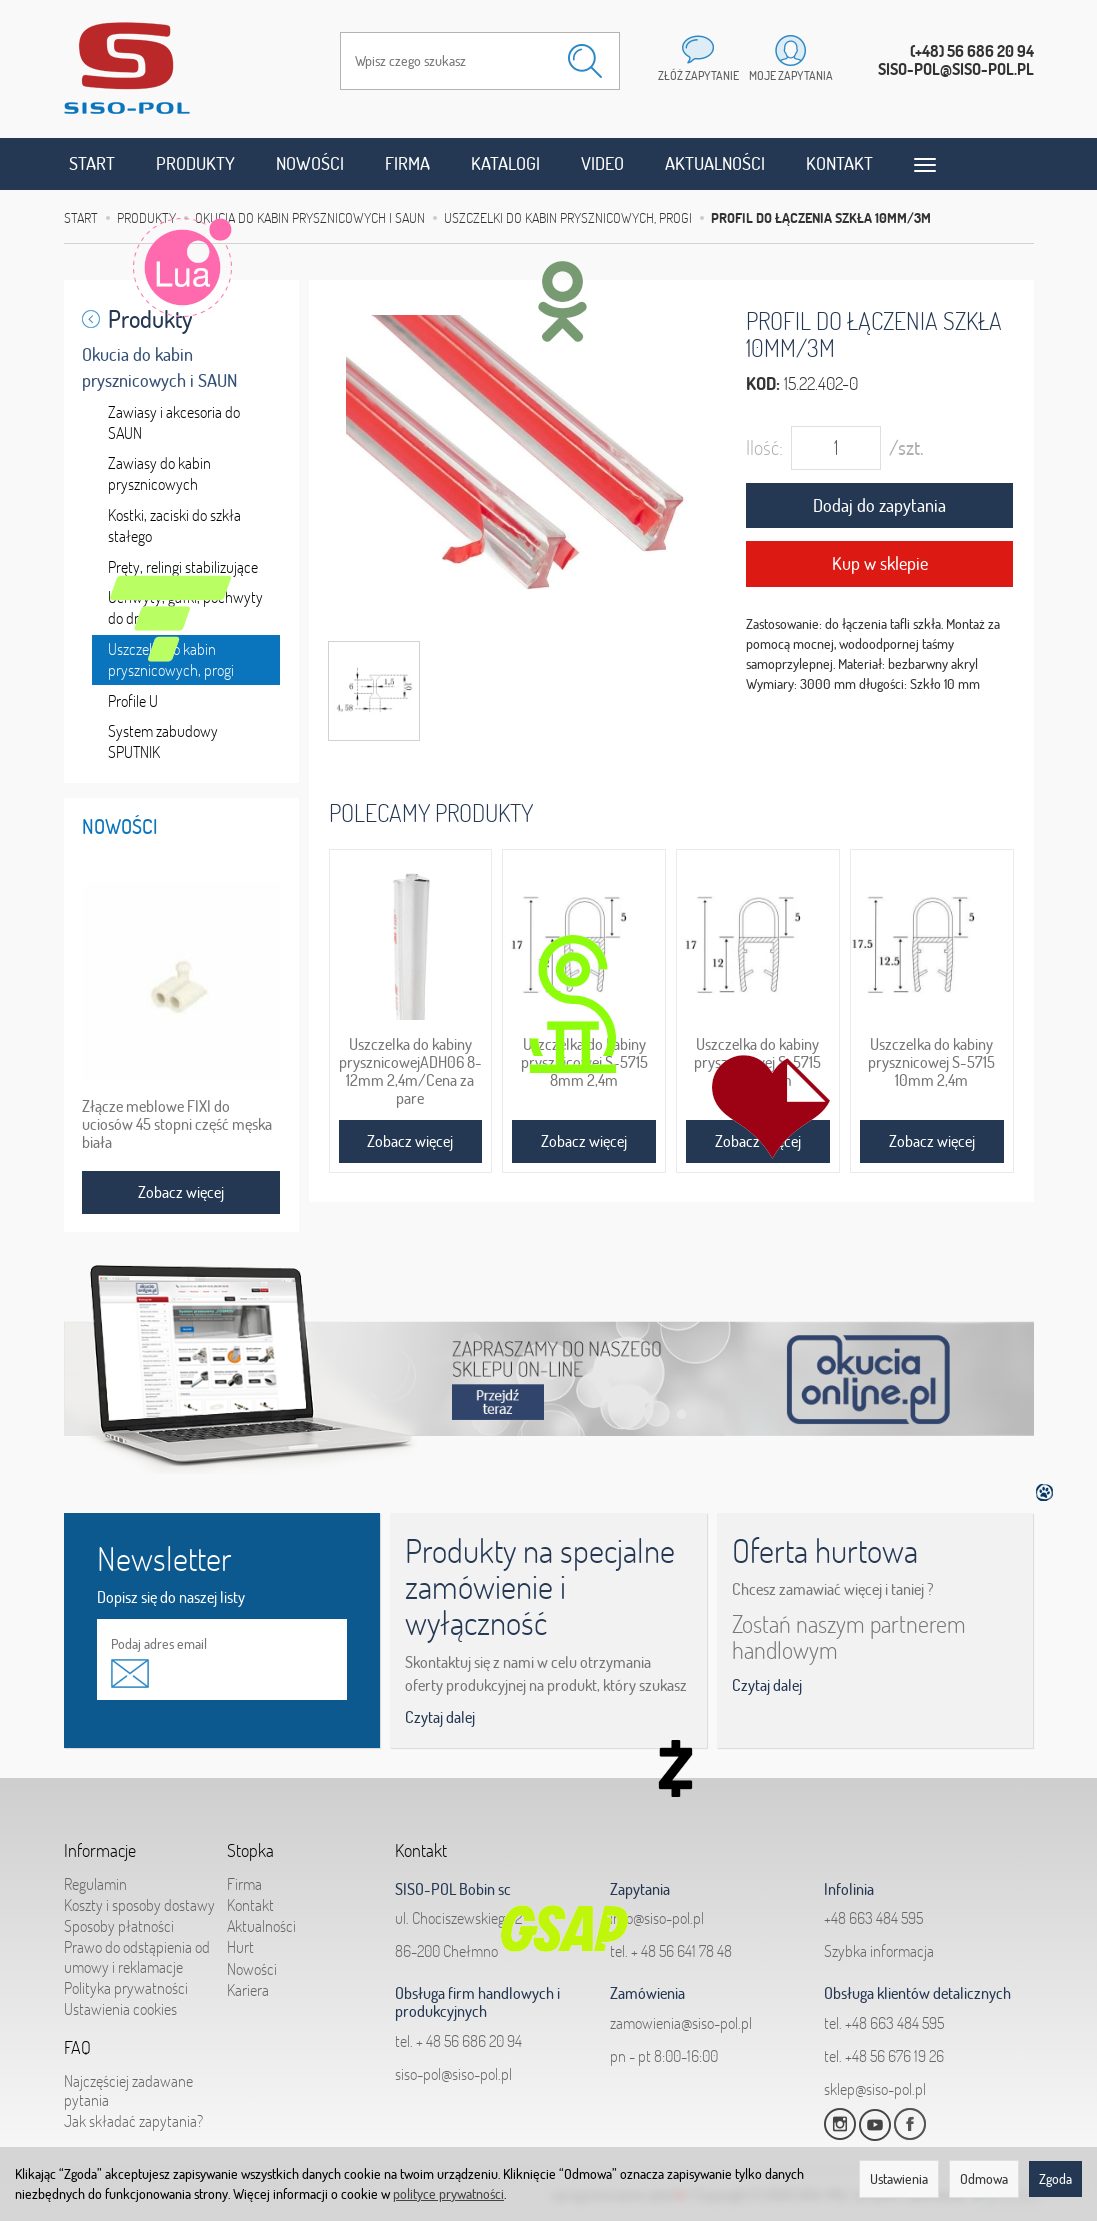 This screenshot has width=1097, height=2221. What do you see at coordinates (573, 1004) in the screenshot?
I see `simple icons brand logo` at bounding box center [573, 1004].